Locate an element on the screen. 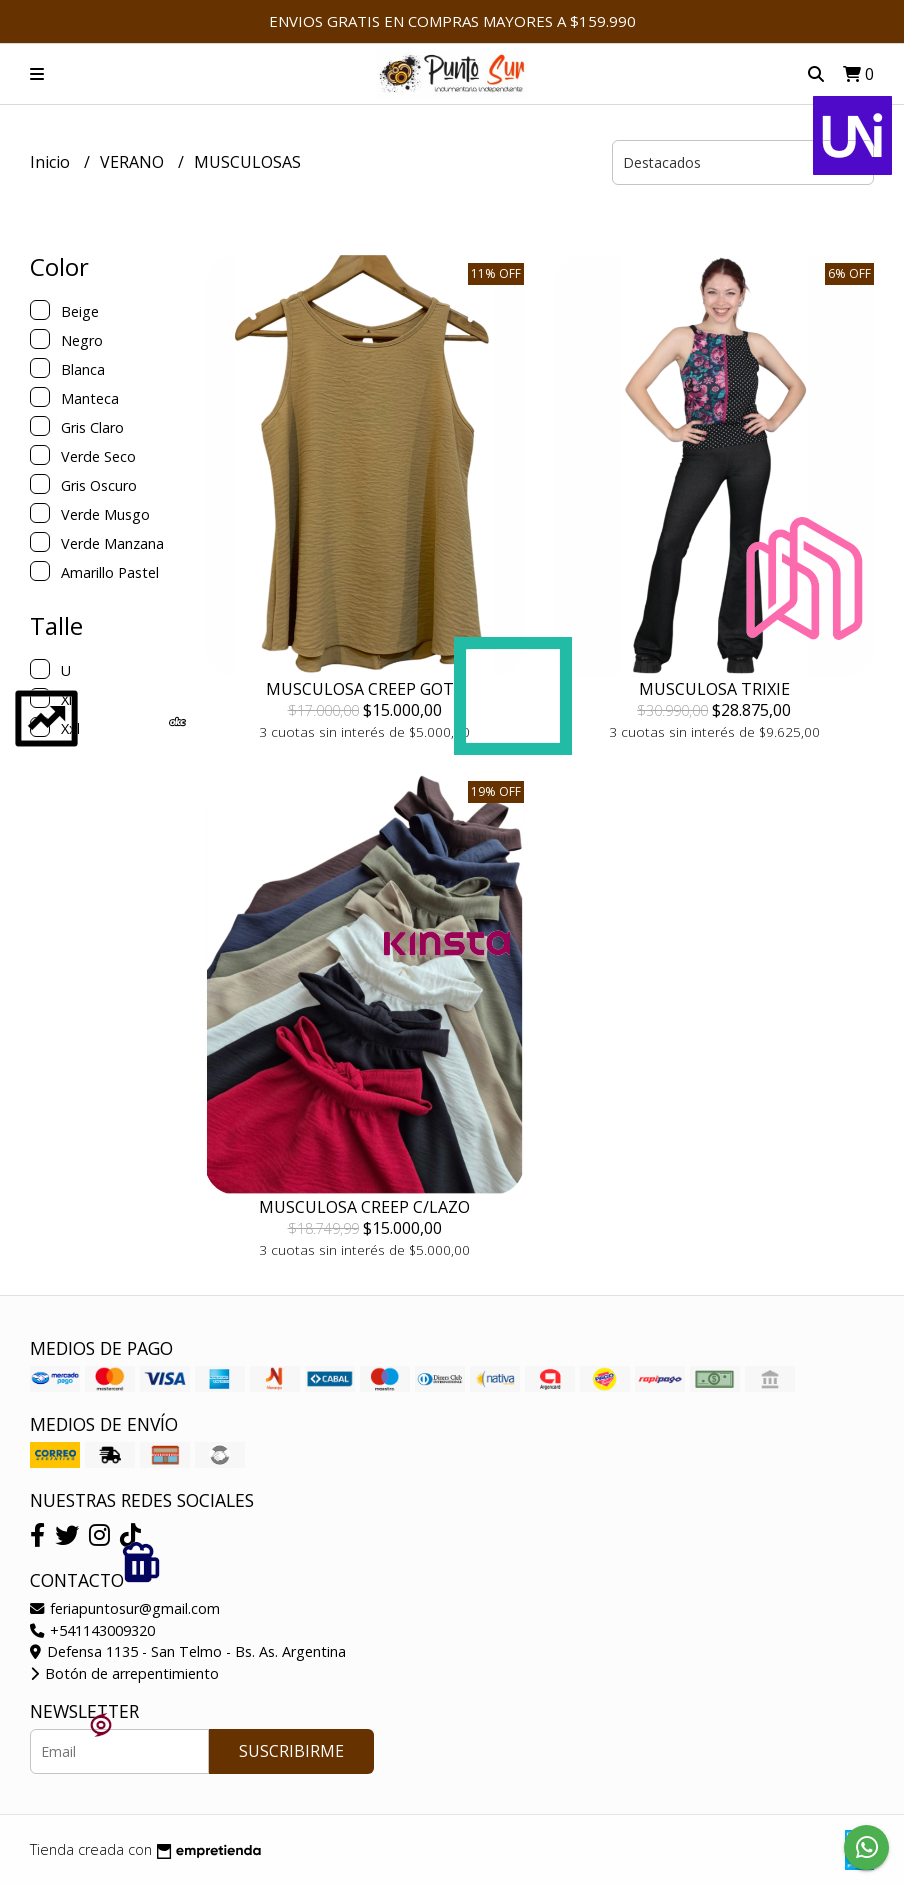 The image size is (904, 1885). indicates typhoon or hurricane weather alert is located at coordinates (101, 1725).